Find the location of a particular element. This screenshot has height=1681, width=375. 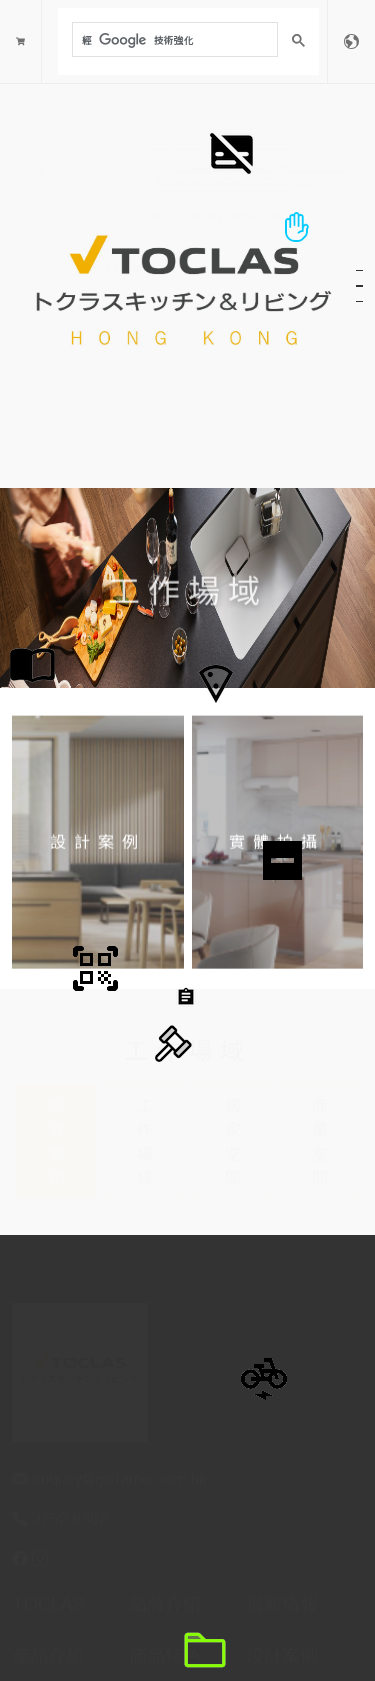

find nearby pizza restaurants is located at coordinates (216, 684).